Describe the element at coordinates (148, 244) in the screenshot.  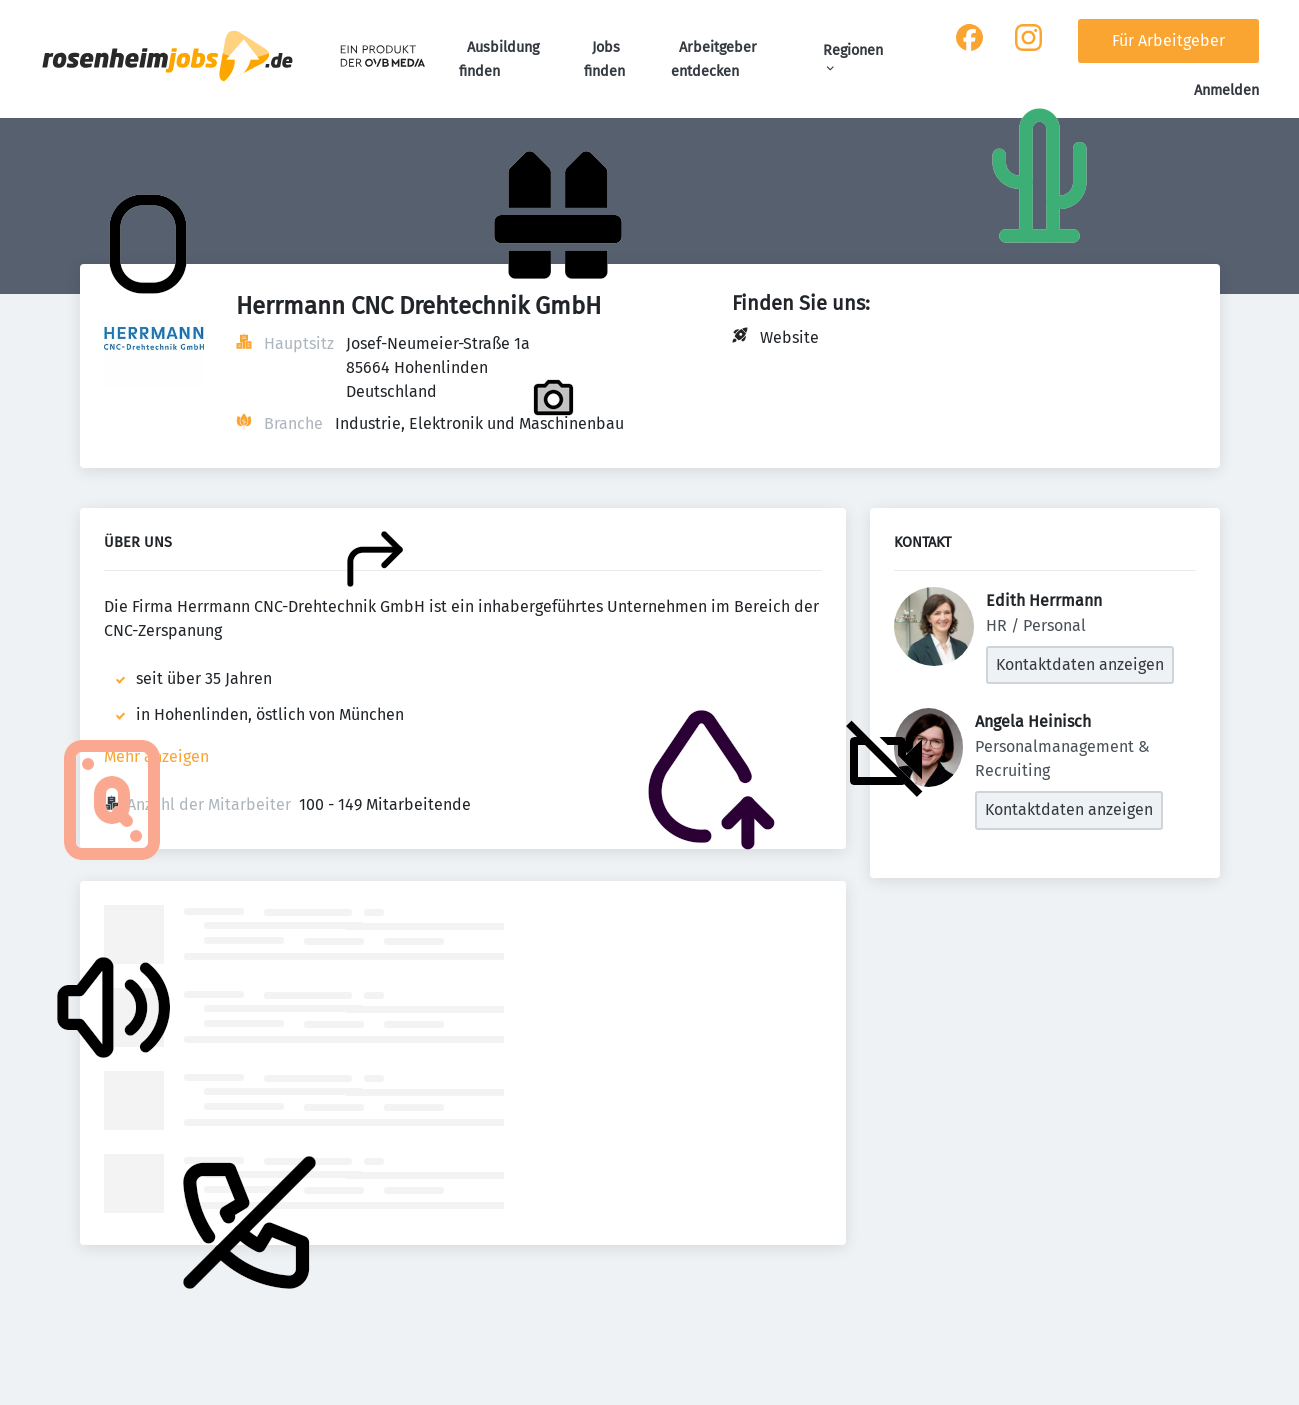
I see `the letter "o" character or text indicator` at that location.